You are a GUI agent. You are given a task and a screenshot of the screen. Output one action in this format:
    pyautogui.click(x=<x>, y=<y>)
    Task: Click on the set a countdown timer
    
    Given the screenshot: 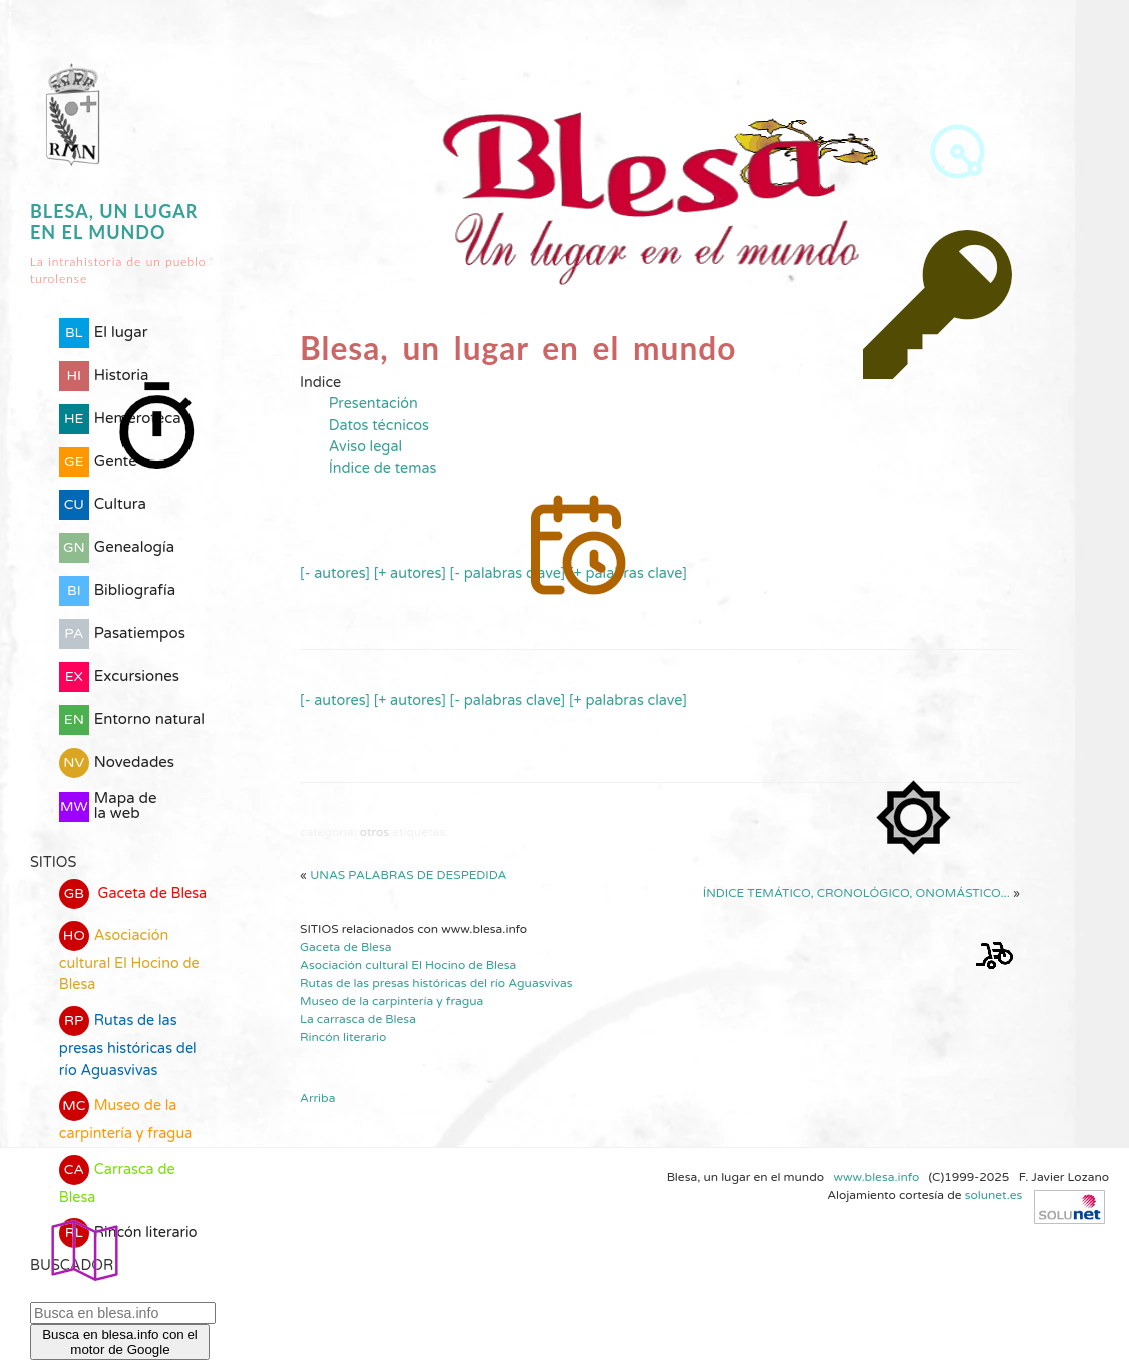 What is the action you would take?
    pyautogui.click(x=156, y=427)
    